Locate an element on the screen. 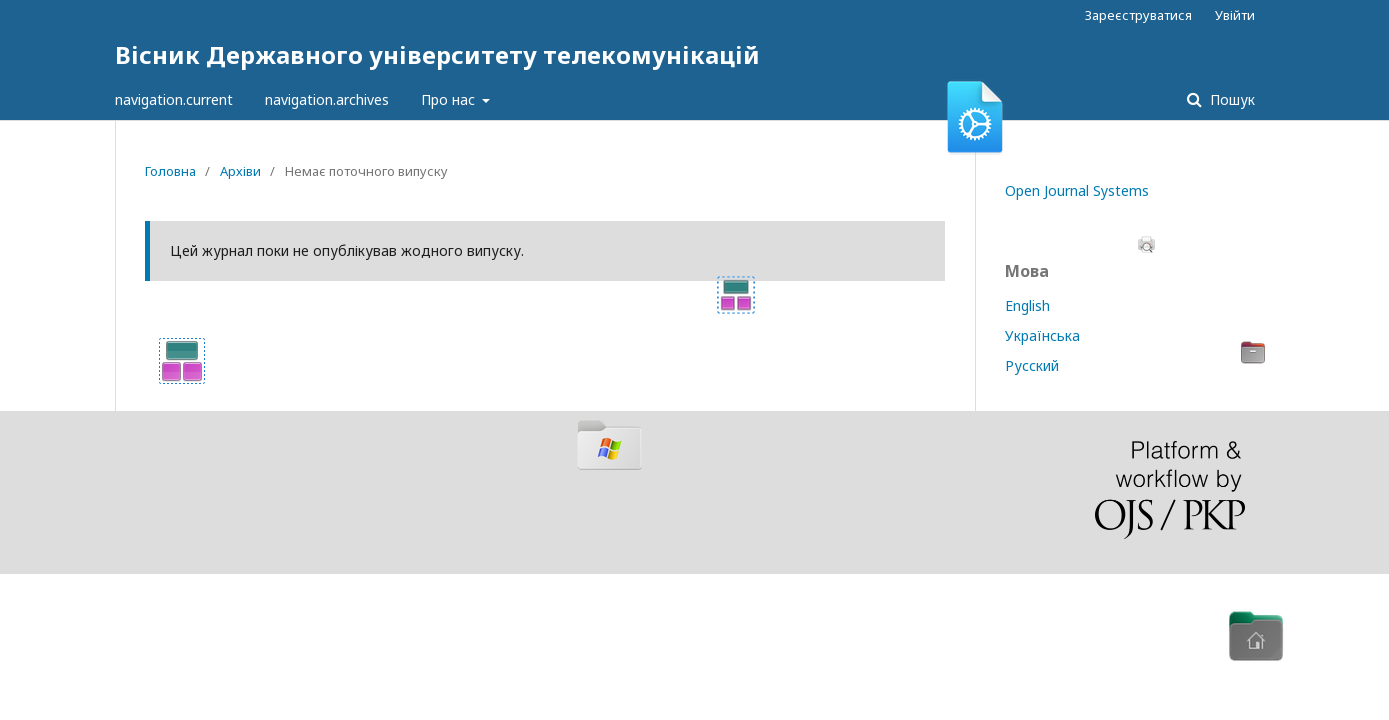  select all items in the current view is located at coordinates (736, 295).